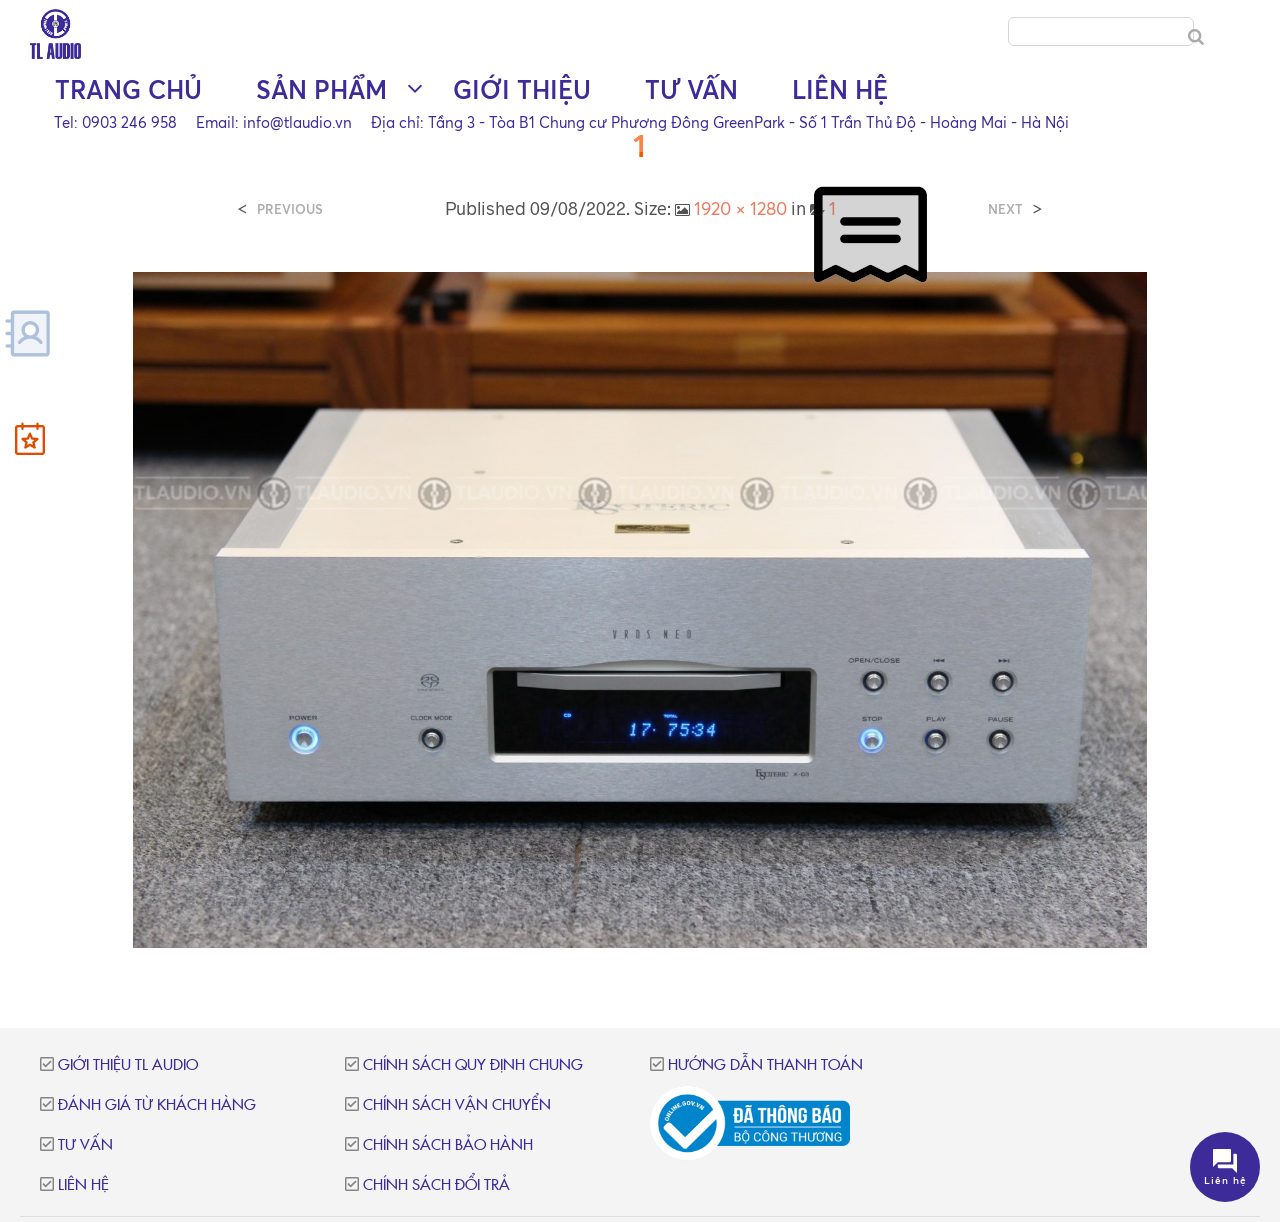  I want to click on open your contacts list, so click(28, 333).